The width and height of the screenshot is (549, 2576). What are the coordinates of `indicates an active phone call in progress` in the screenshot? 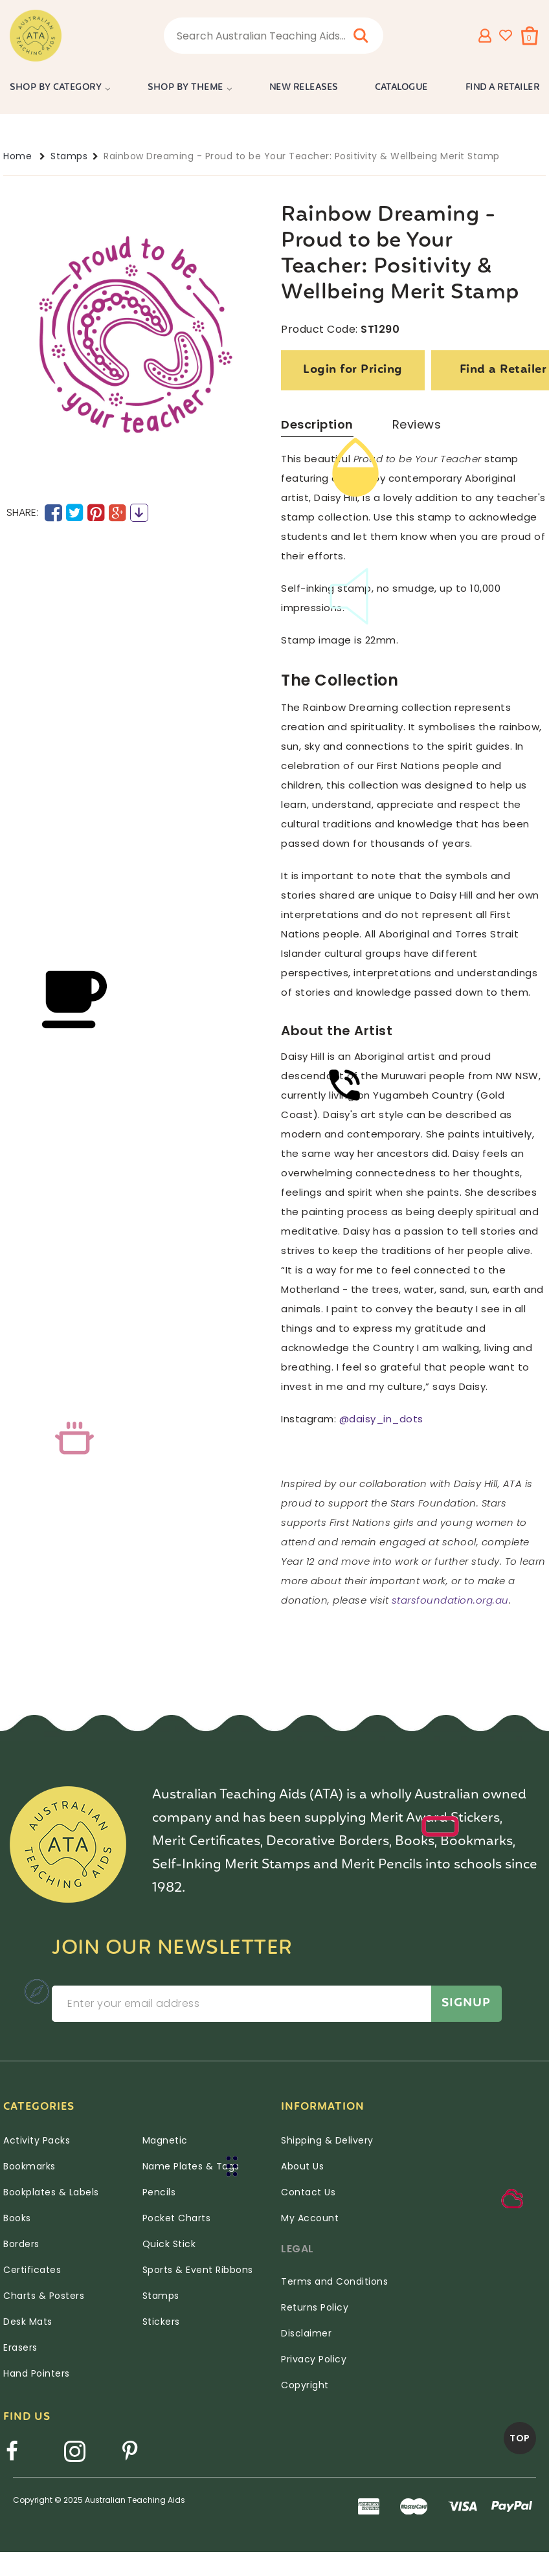 It's located at (344, 1085).